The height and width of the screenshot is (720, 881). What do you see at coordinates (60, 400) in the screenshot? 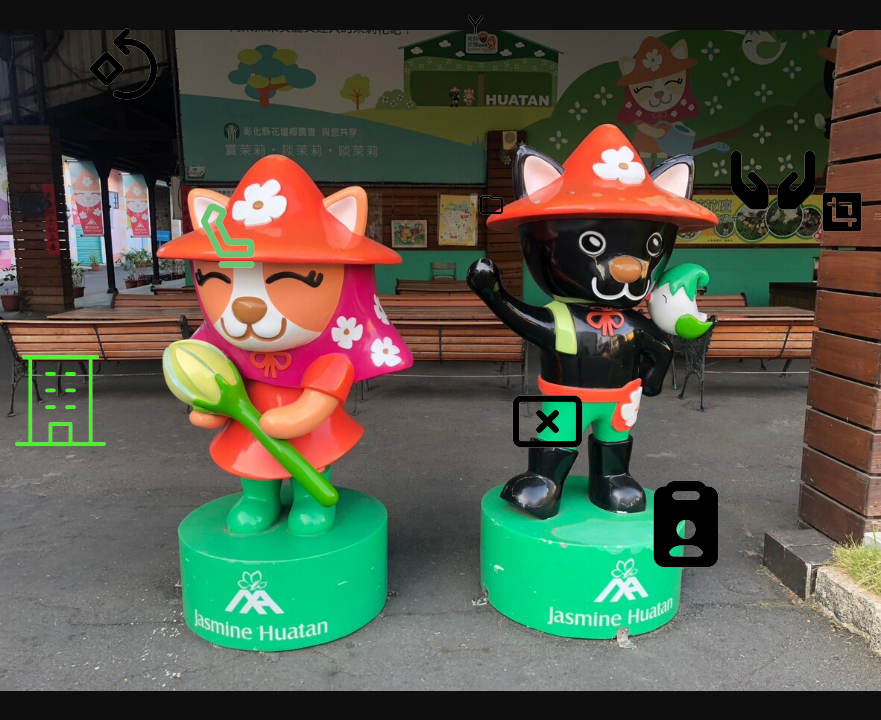
I see `view company or business information` at bounding box center [60, 400].